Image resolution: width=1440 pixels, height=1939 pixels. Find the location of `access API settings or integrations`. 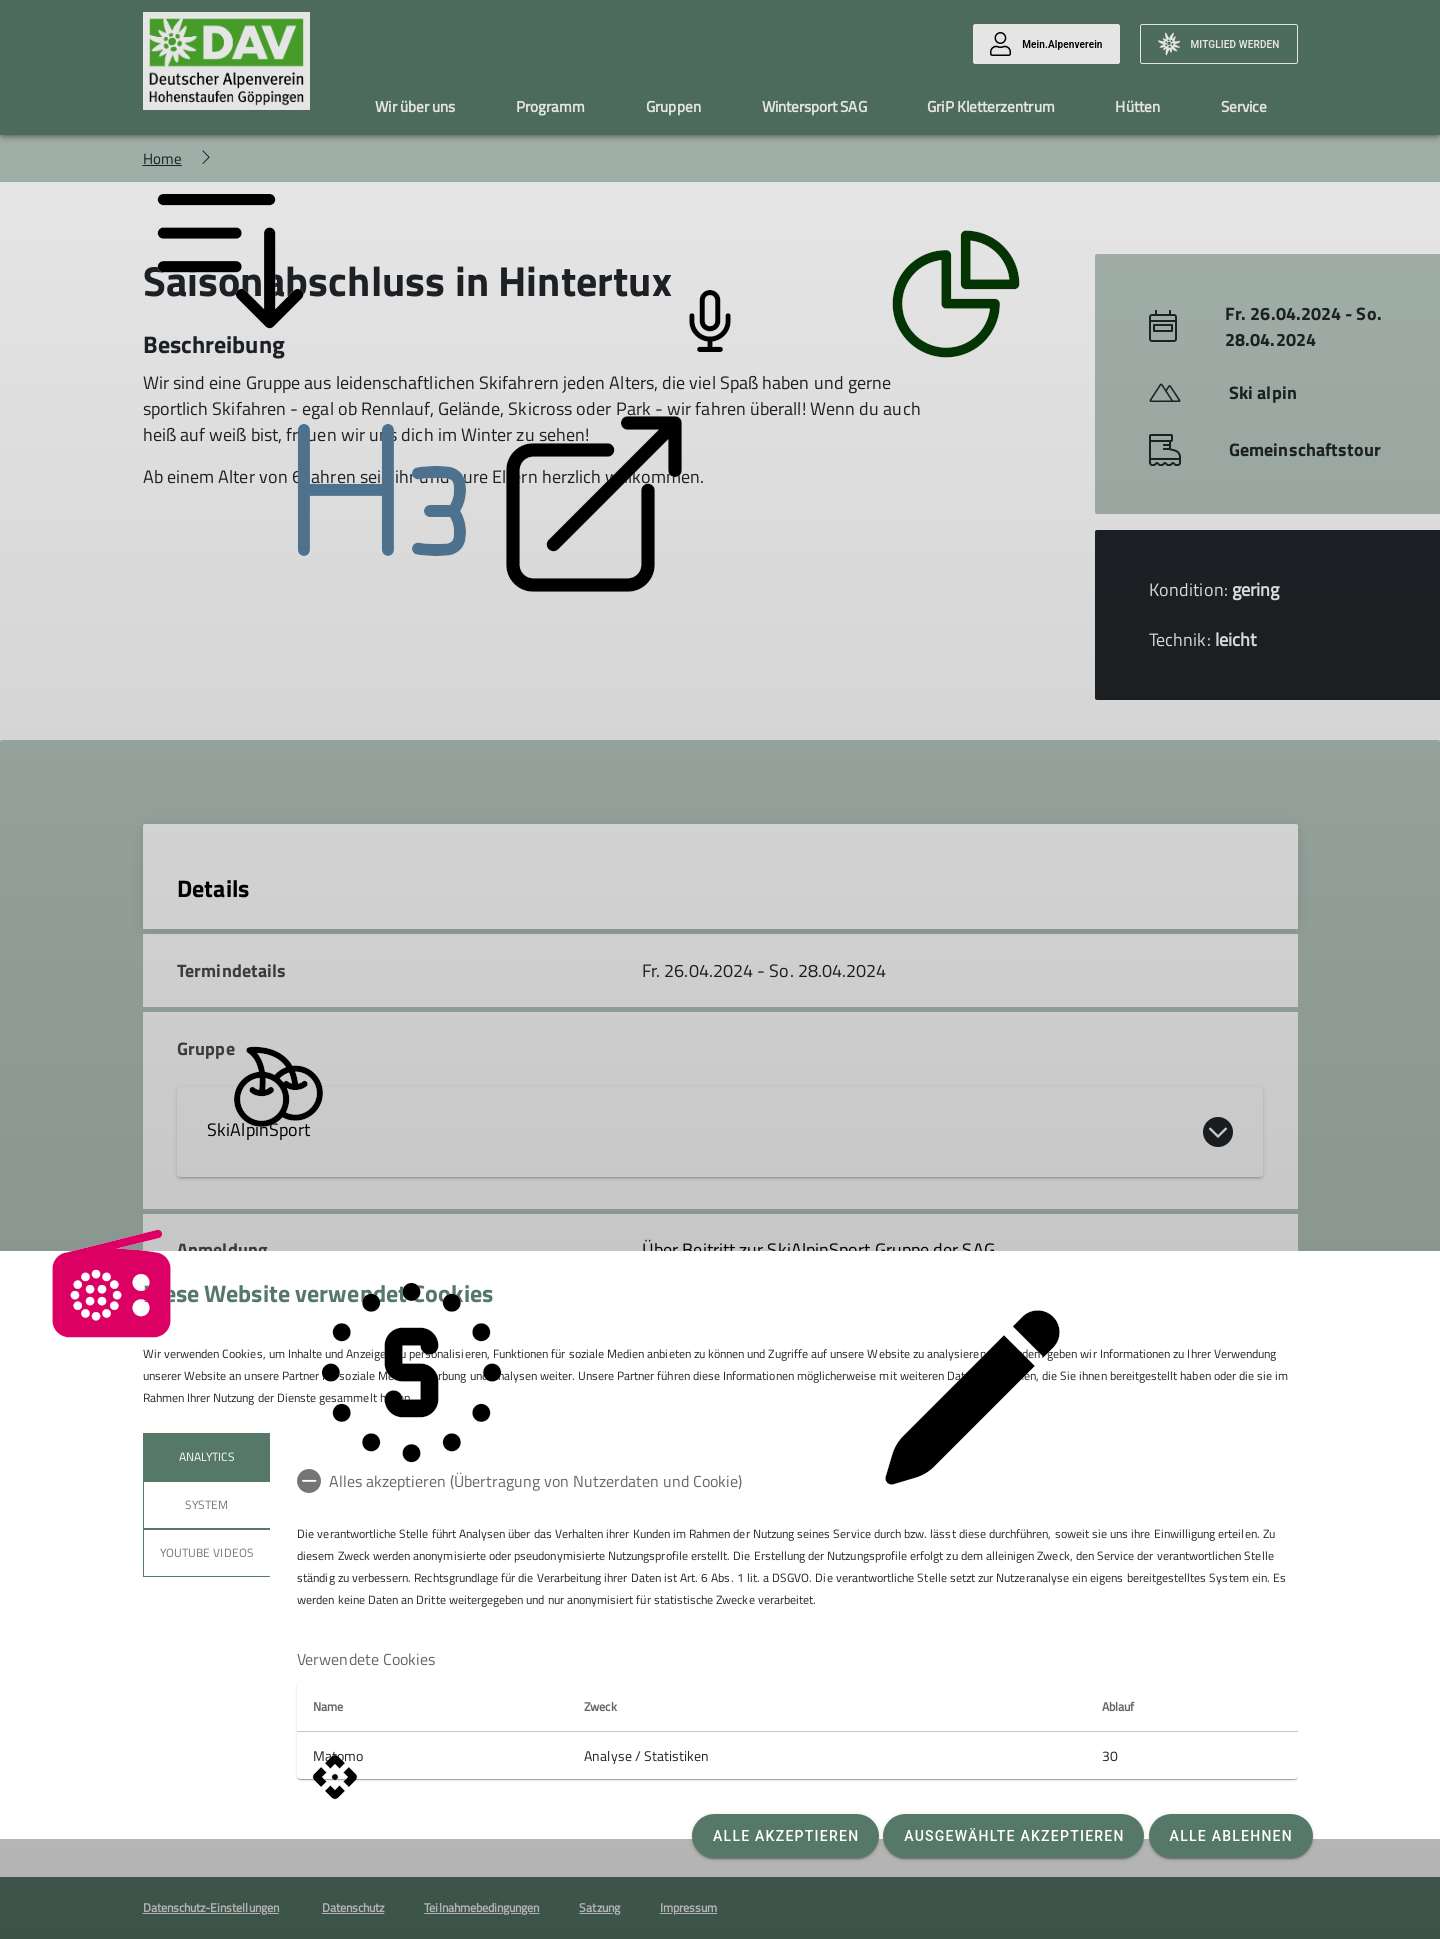

access API settings or integrations is located at coordinates (335, 1777).